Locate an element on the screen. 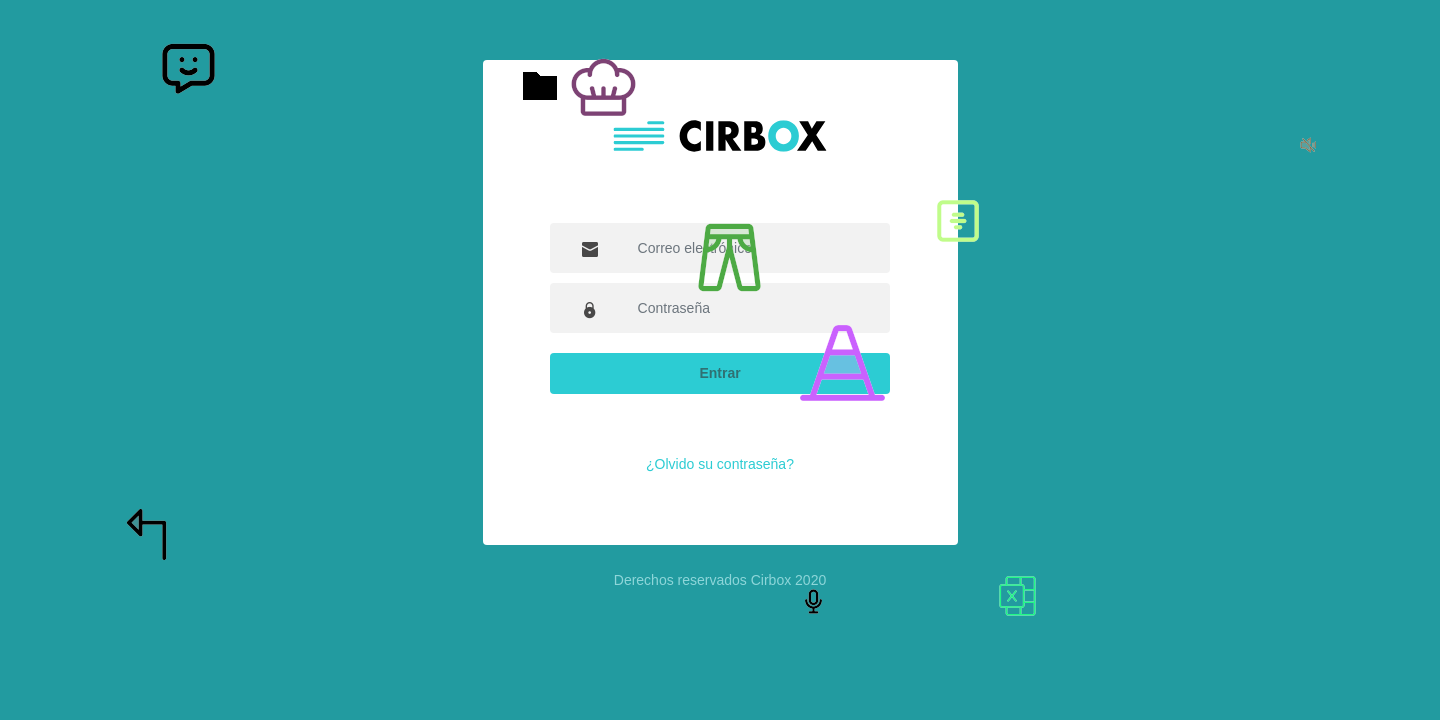 The height and width of the screenshot is (720, 1440). indicates area under construction or maintenance is located at coordinates (842, 364).